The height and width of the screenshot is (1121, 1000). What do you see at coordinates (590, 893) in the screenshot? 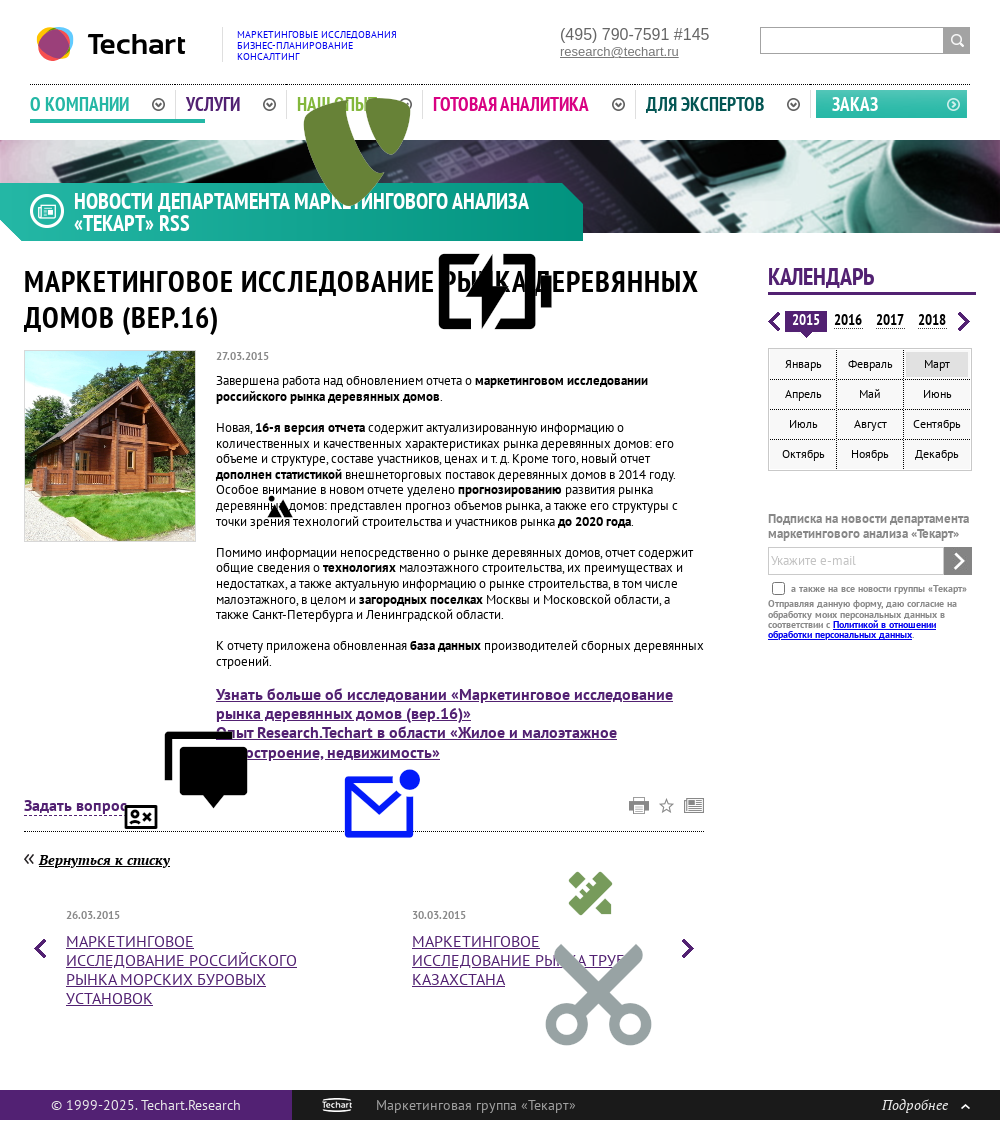
I see `access design tools` at bounding box center [590, 893].